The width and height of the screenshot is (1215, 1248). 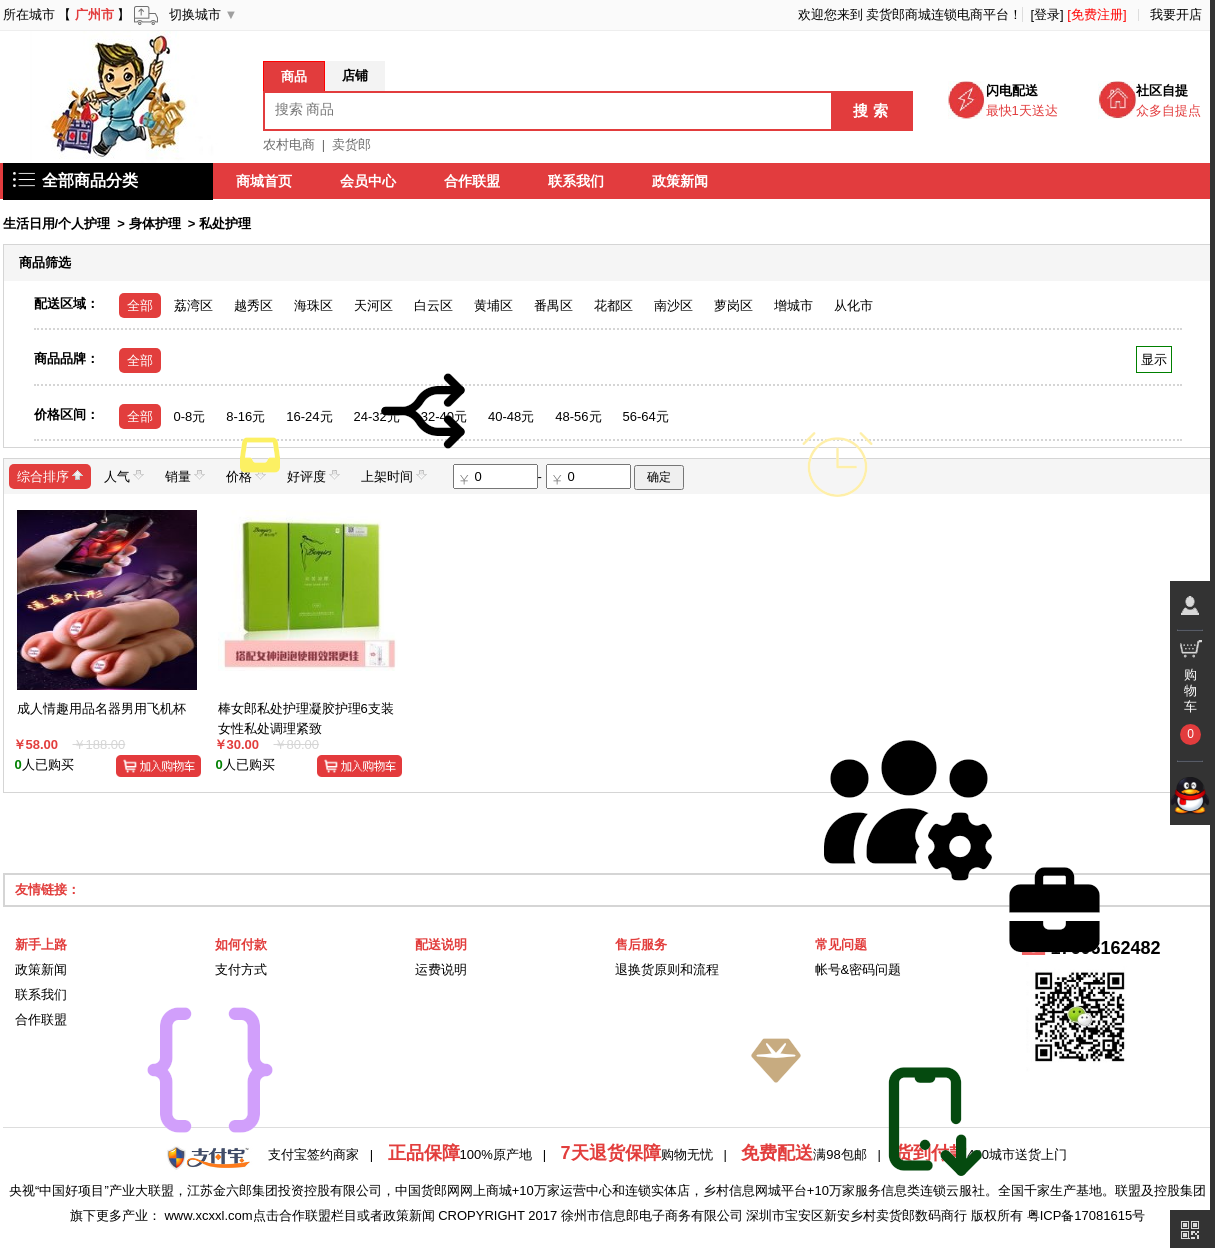 What do you see at coordinates (837, 464) in the screenshot?
I see `set or manage alarms` at bounding box center [837, 464].